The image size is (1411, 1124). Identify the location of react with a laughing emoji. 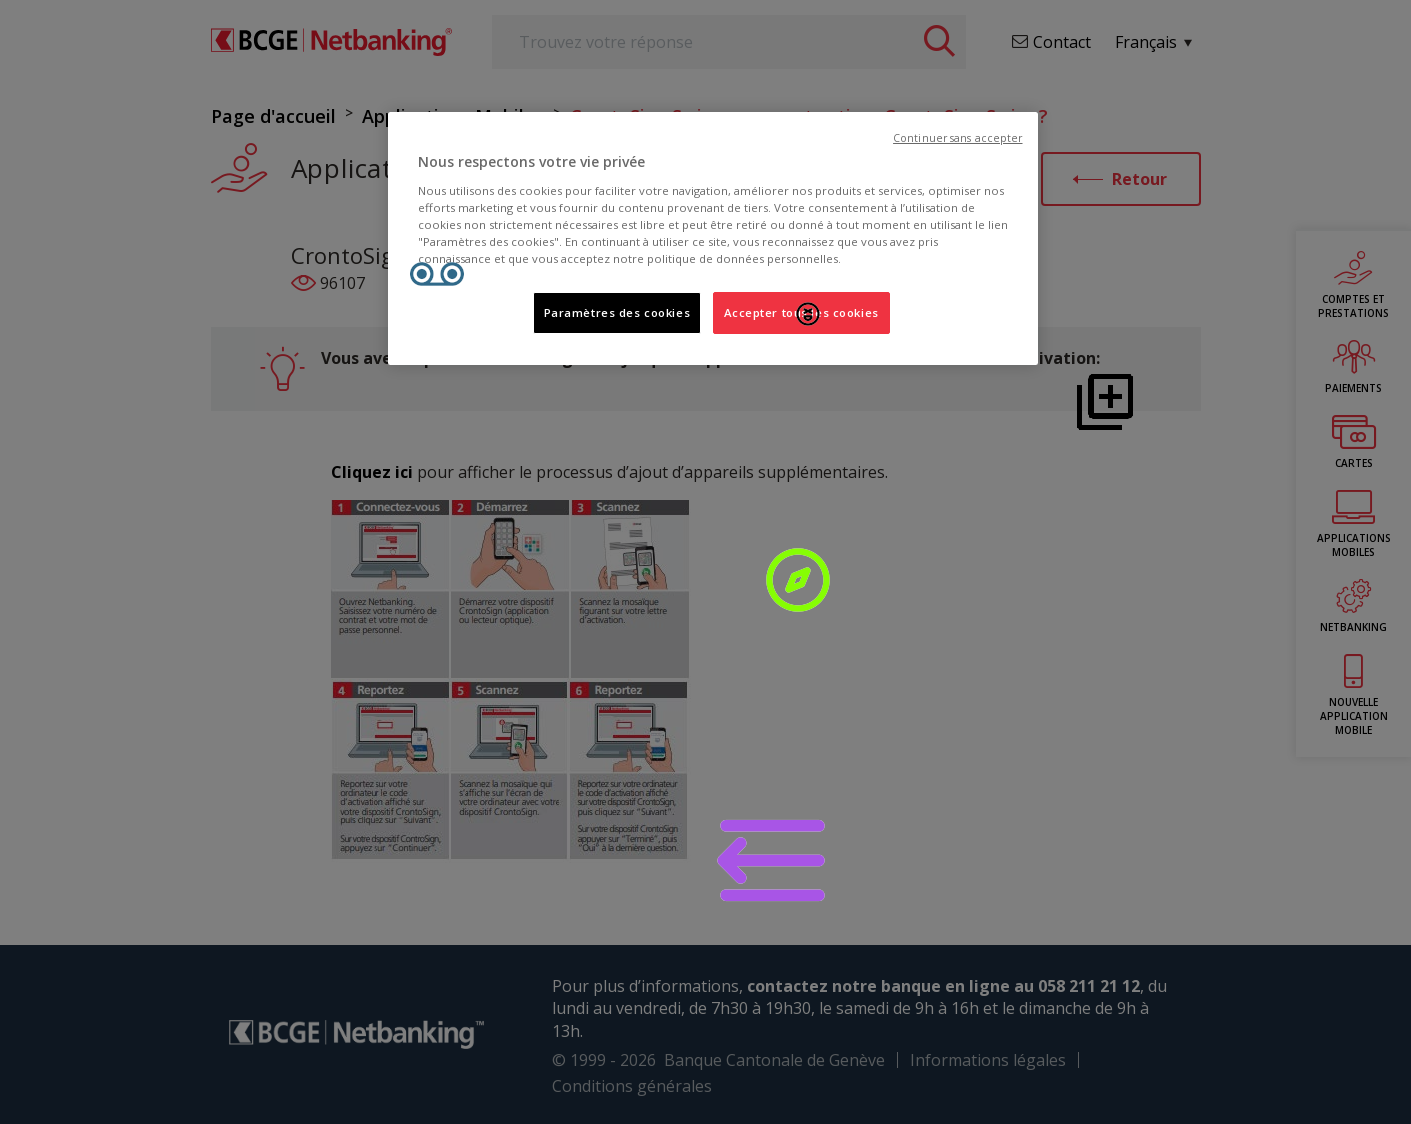
(808, 314).